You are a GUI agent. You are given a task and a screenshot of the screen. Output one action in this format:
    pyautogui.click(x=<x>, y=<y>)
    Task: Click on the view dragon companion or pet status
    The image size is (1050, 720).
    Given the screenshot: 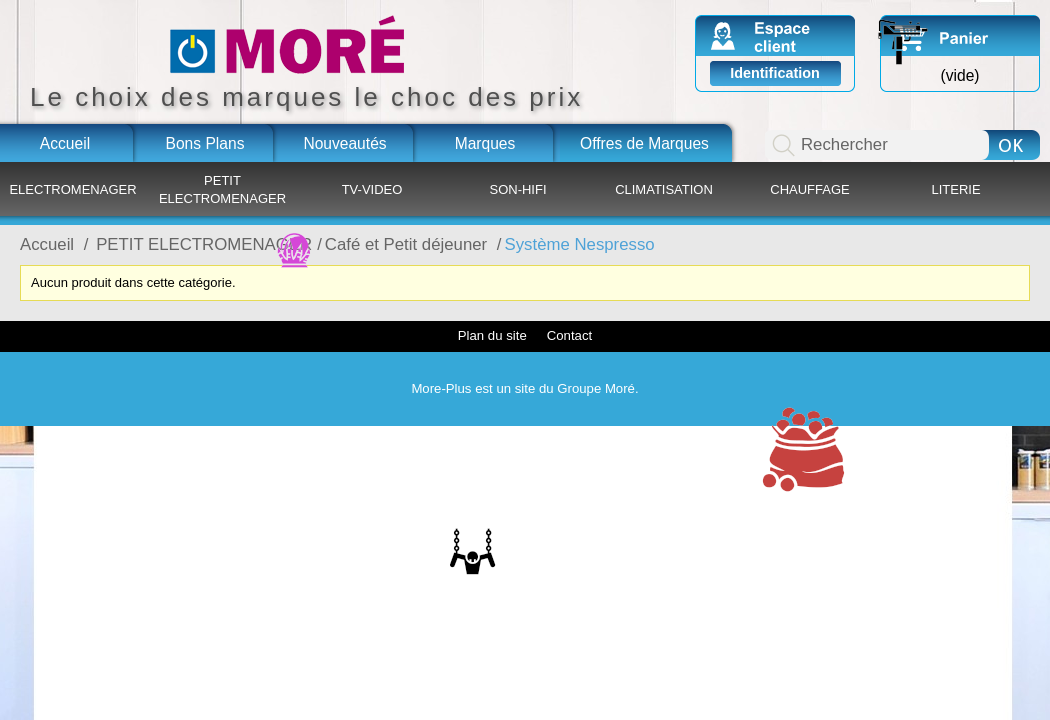 What is the action you would take?
    pyautogui.click(x=294, y=249)
    